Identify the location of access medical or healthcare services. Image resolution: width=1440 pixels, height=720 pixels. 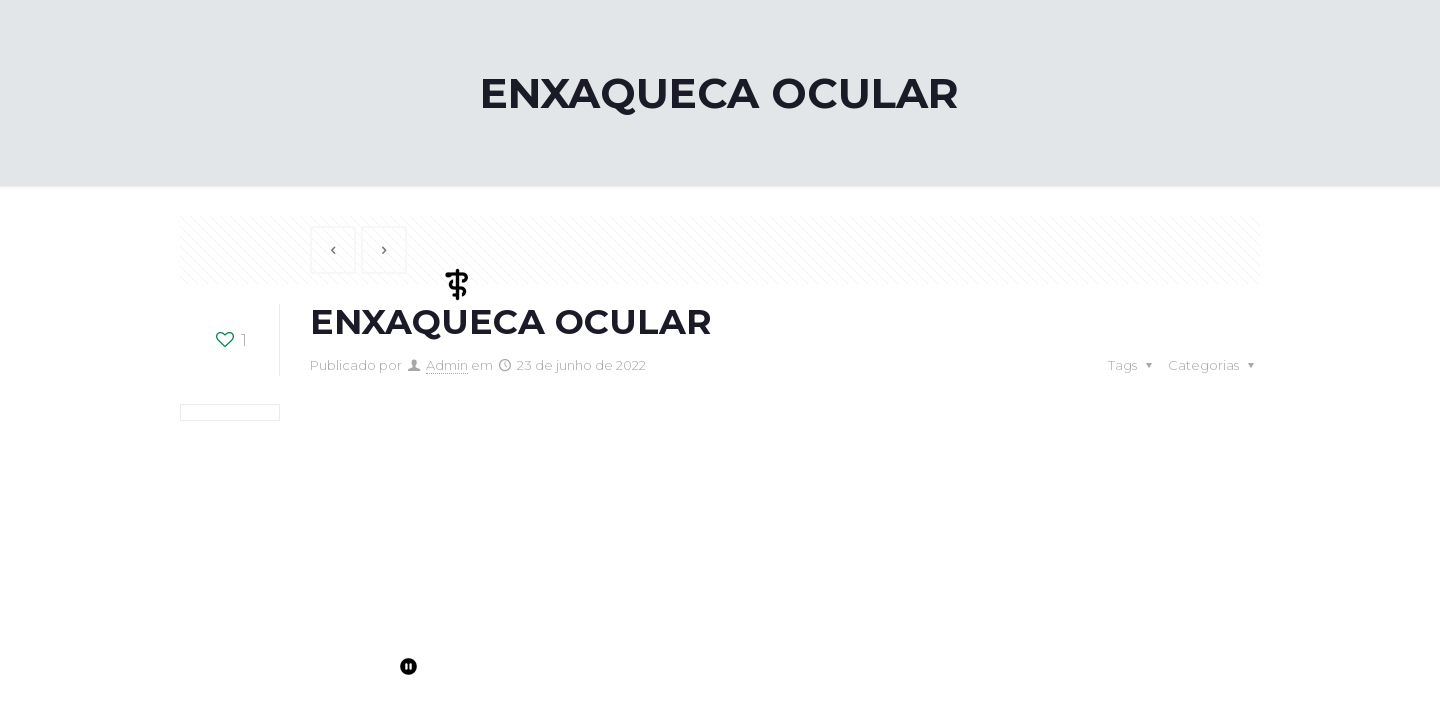
(457, 284).